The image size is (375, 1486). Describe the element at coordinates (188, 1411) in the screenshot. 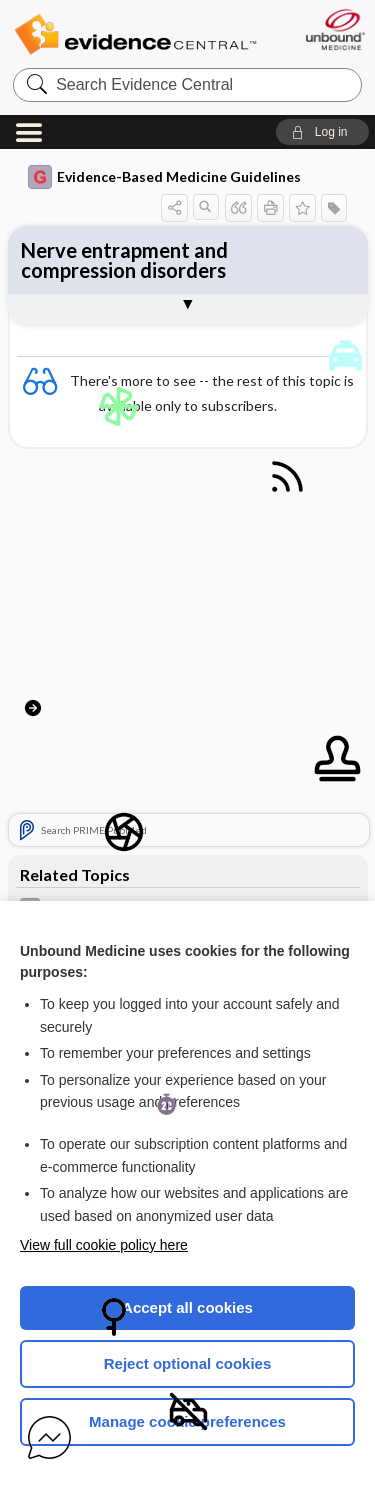

I see `vehicle unavailable or disabled` at that location.